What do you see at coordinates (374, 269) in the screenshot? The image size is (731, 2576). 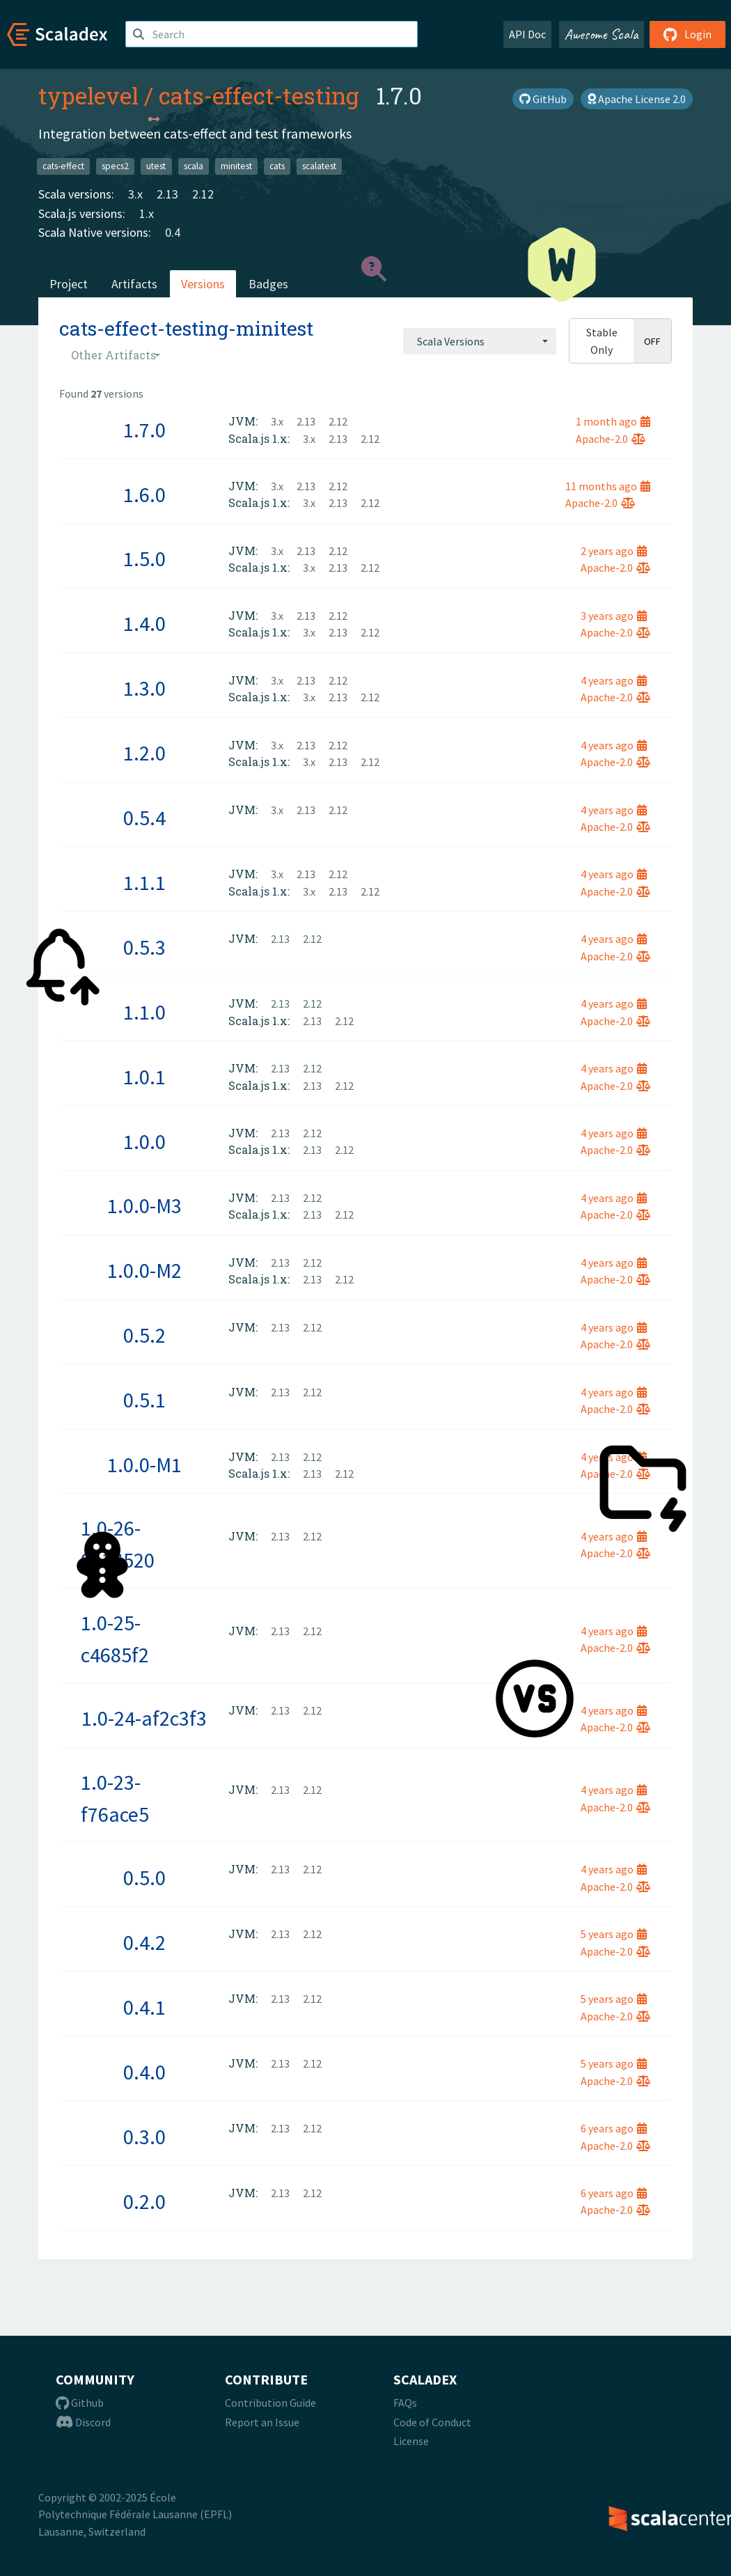 I see `search for help or support topics` at bounding box center [374, 269].